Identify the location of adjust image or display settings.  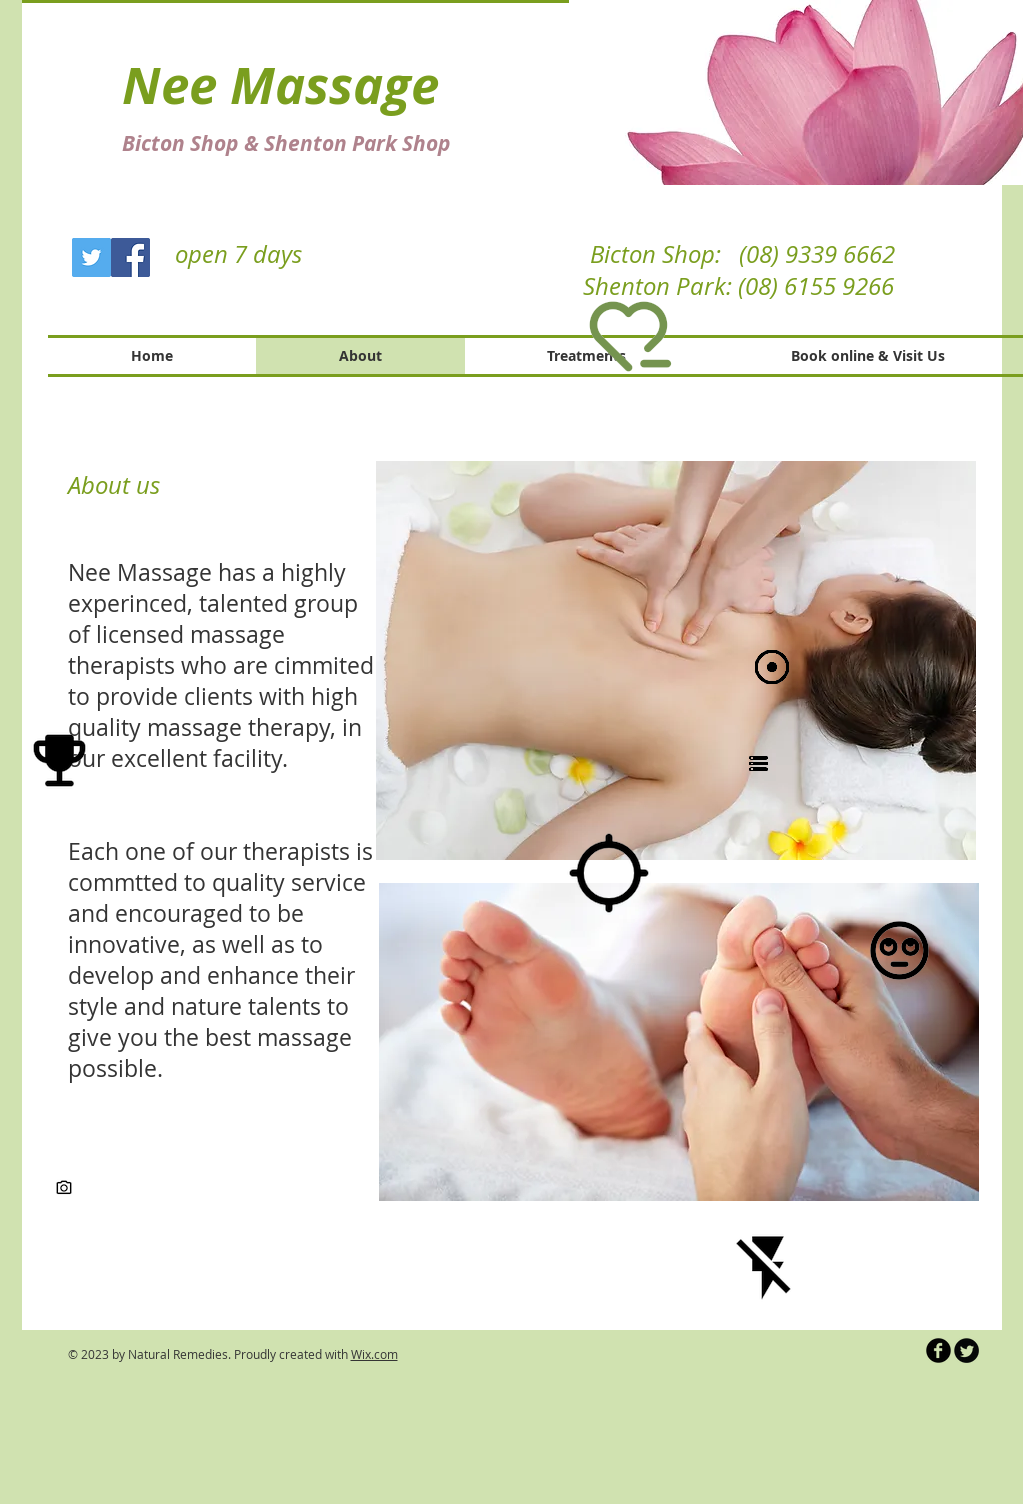
(772, 667).